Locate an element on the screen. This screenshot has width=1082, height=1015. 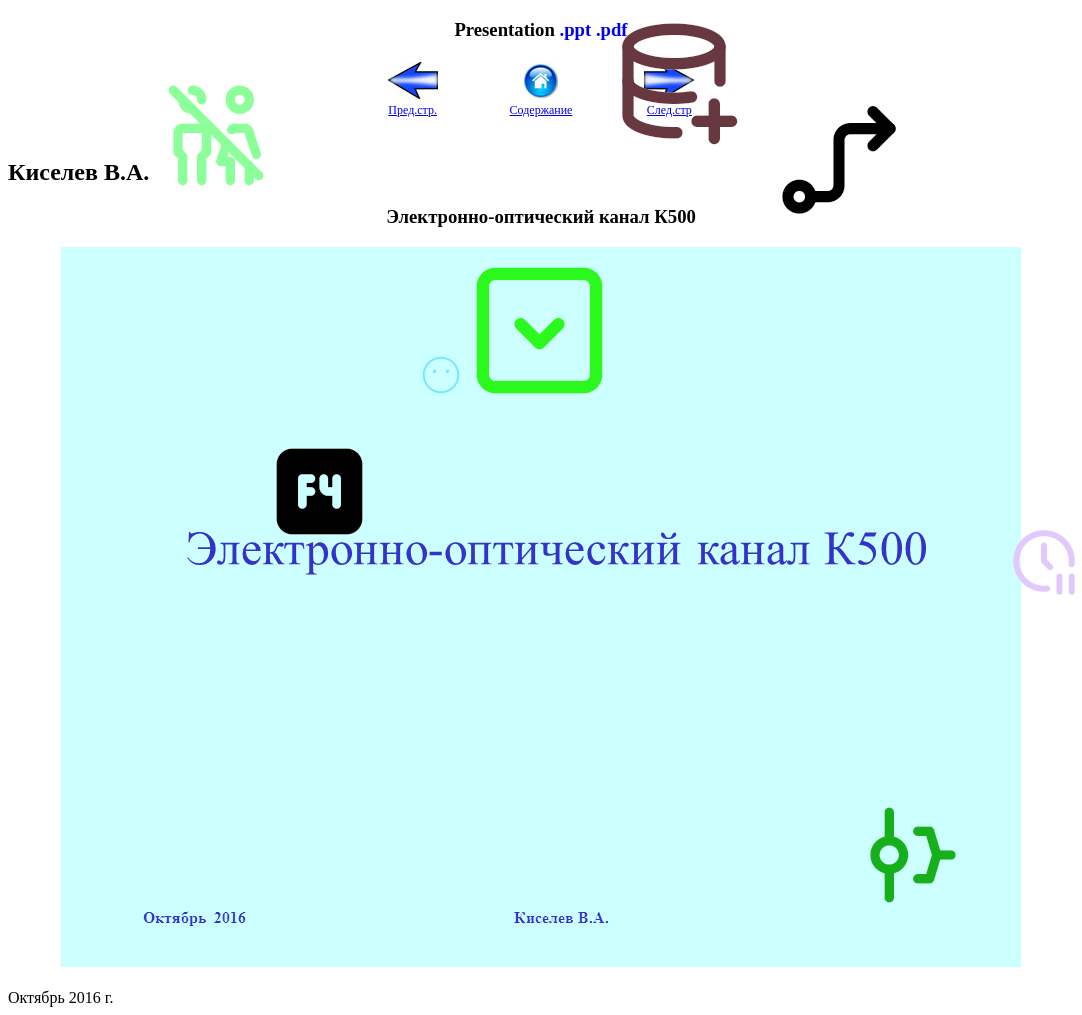
disable friends or social features is located at coordinates (216, 133).